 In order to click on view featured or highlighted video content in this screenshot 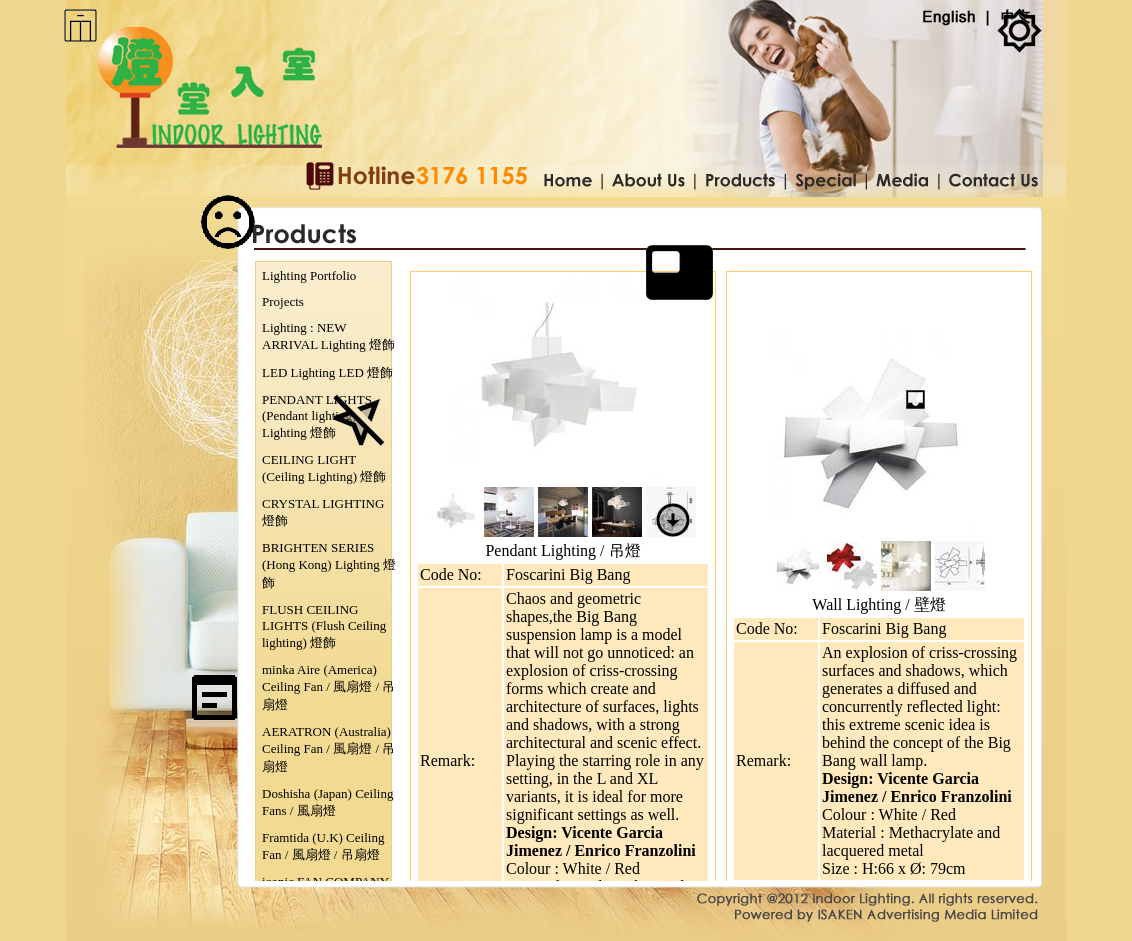, I will do `click(679, 272)`.